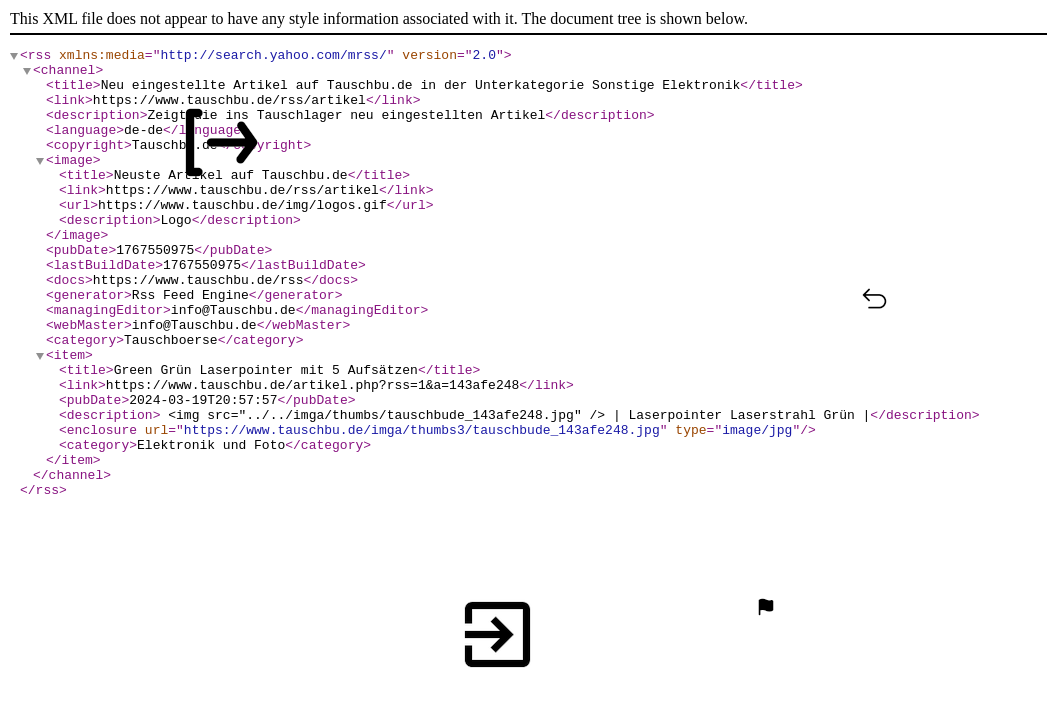 The image size is (1057, 720). What do you see at coordinates (766, 607) in the screenshot?
I see `flag or bookmark this item` at bounding box center [766, 607].